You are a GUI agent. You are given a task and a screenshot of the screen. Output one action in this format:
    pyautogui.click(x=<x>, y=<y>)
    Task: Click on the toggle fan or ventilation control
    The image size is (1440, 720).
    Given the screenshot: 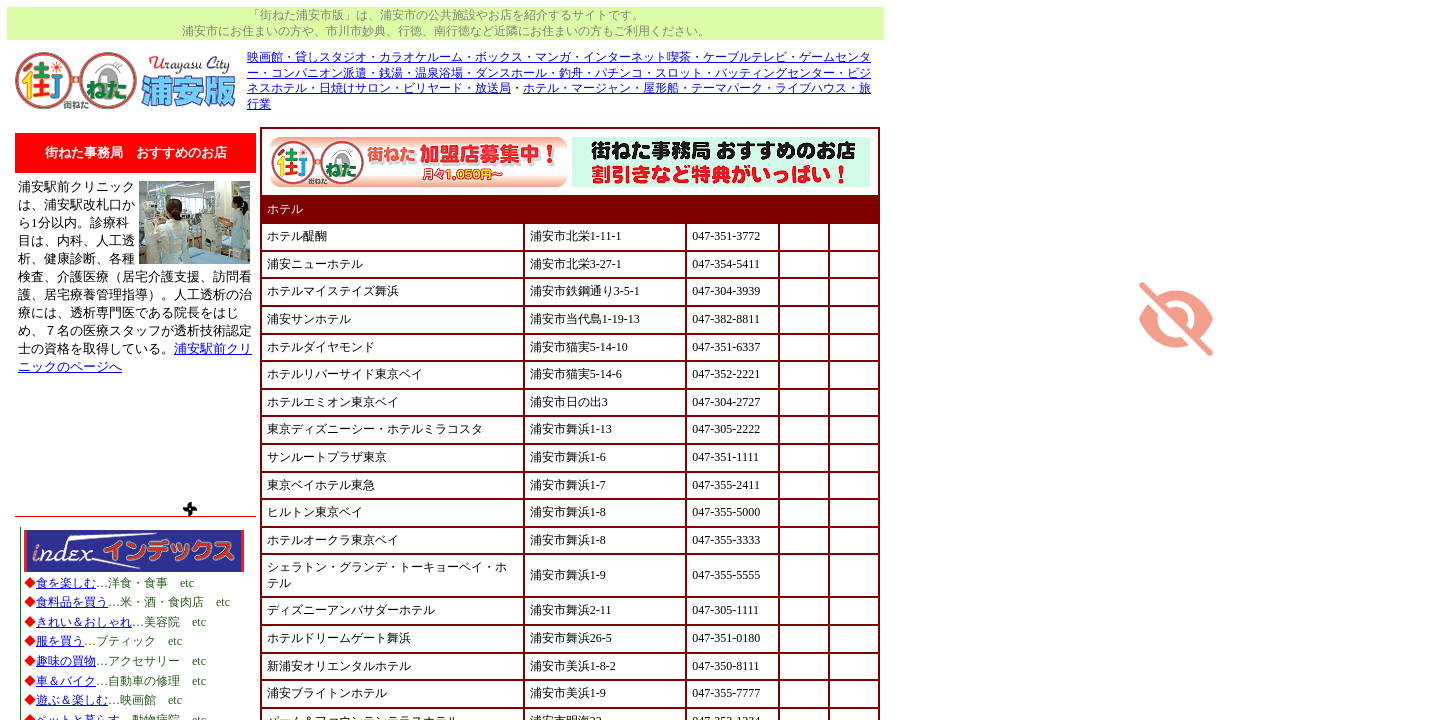 What is the action you would take?
    pyautogui.click(x=190, y=509)
    